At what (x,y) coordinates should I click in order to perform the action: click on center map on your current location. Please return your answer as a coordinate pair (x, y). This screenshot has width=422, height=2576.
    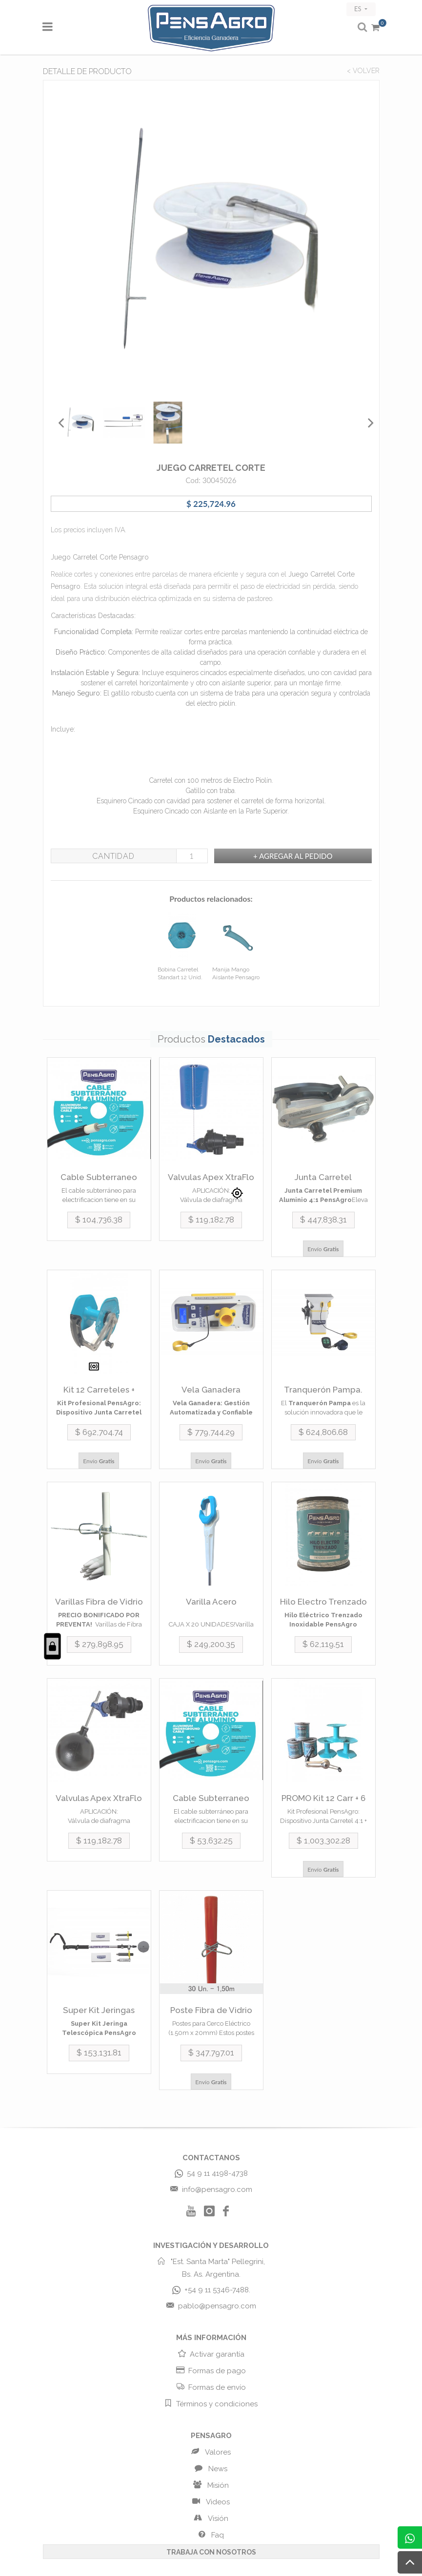
    Looking at the image, I should click on (237, 1193).